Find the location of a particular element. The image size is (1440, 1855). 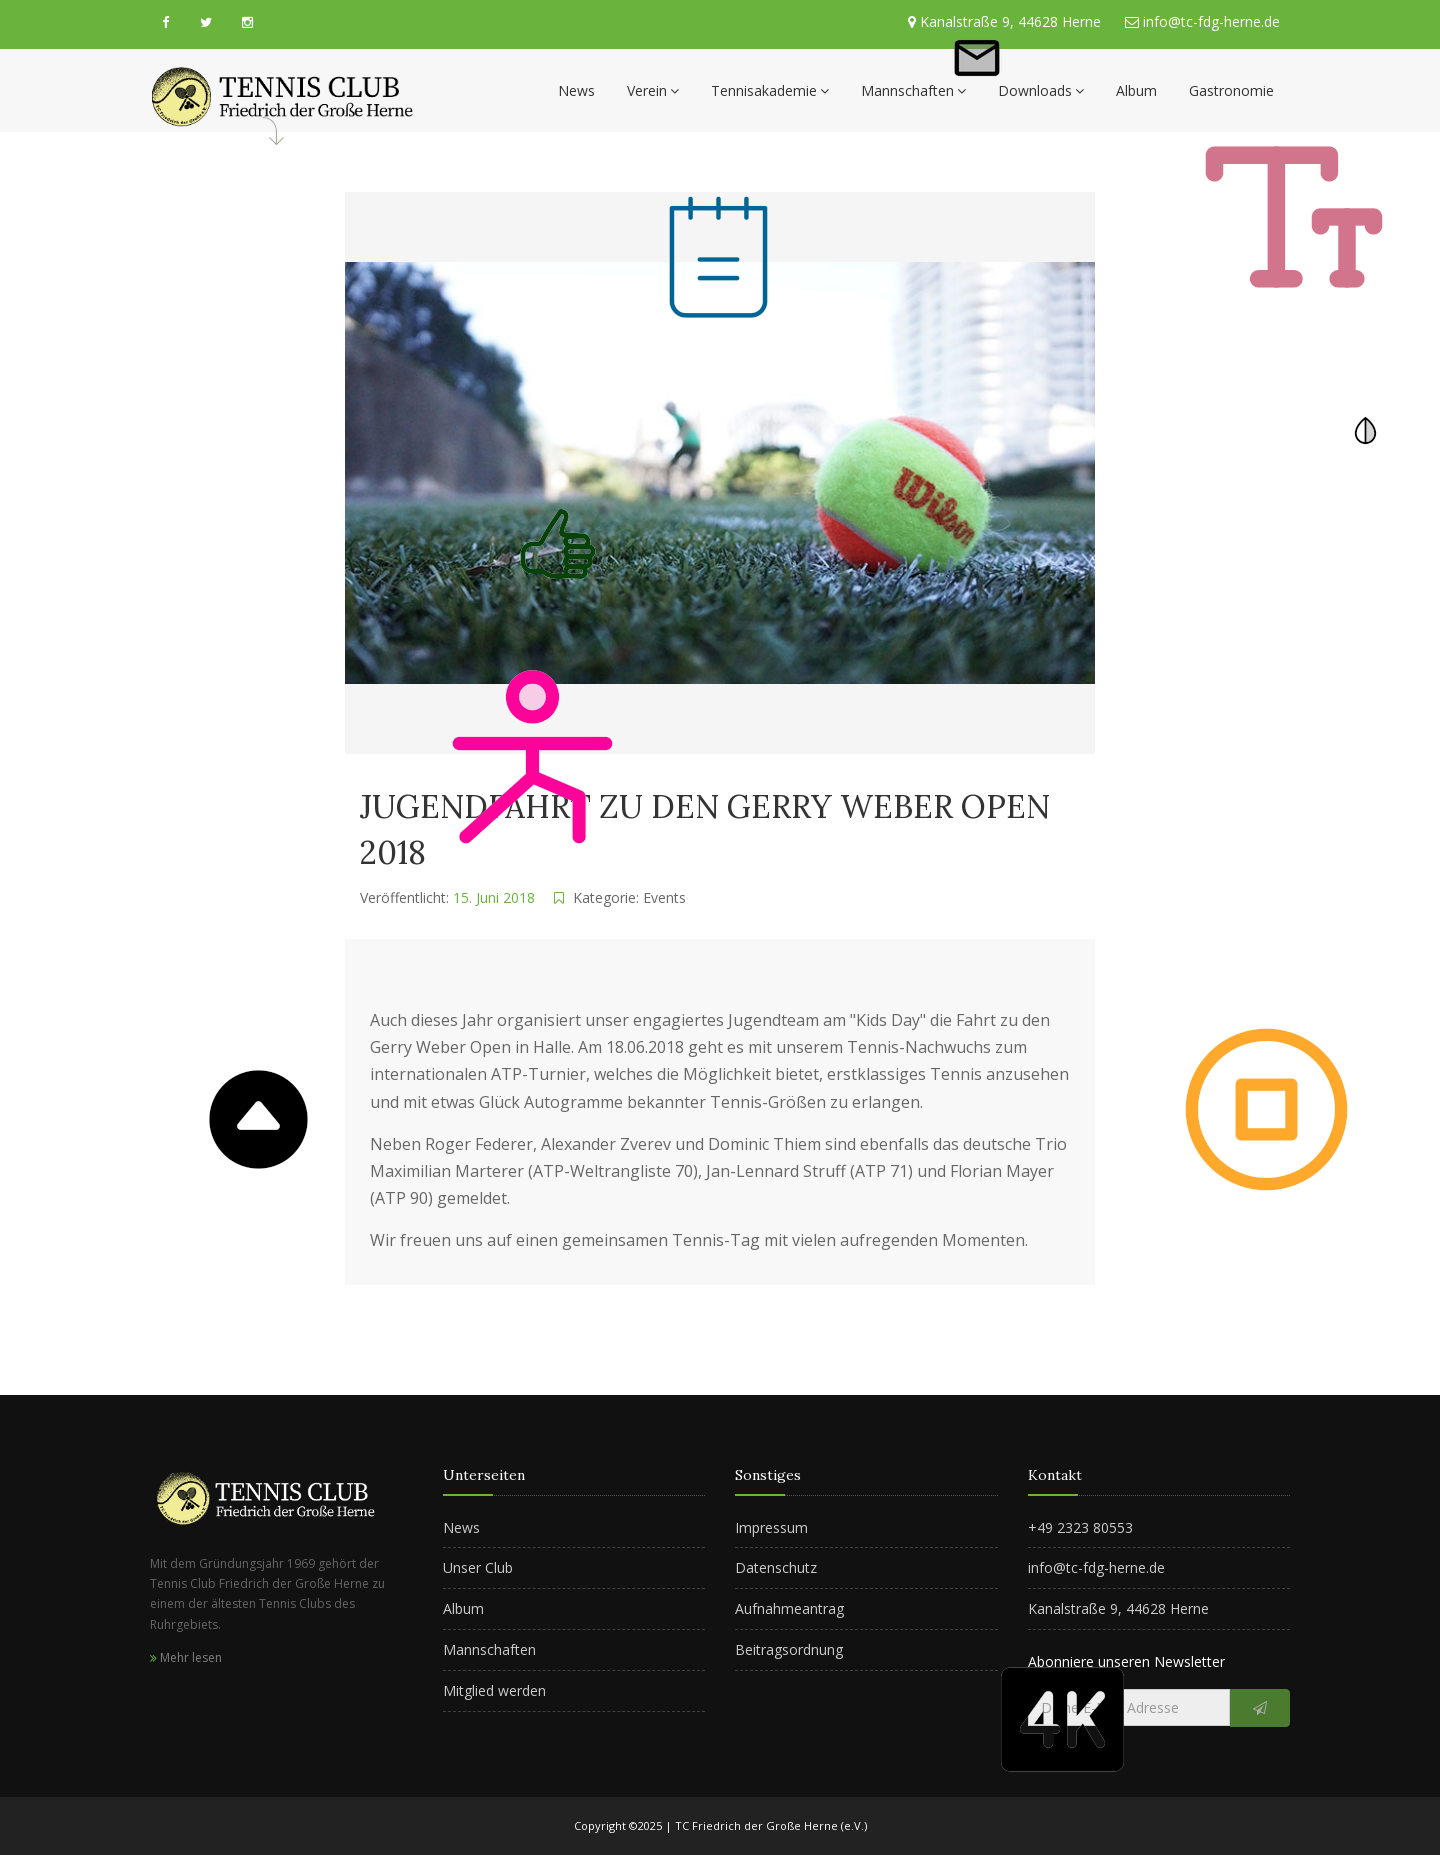

switch to 4K video resolution is located at coordinates (1062, 1719).